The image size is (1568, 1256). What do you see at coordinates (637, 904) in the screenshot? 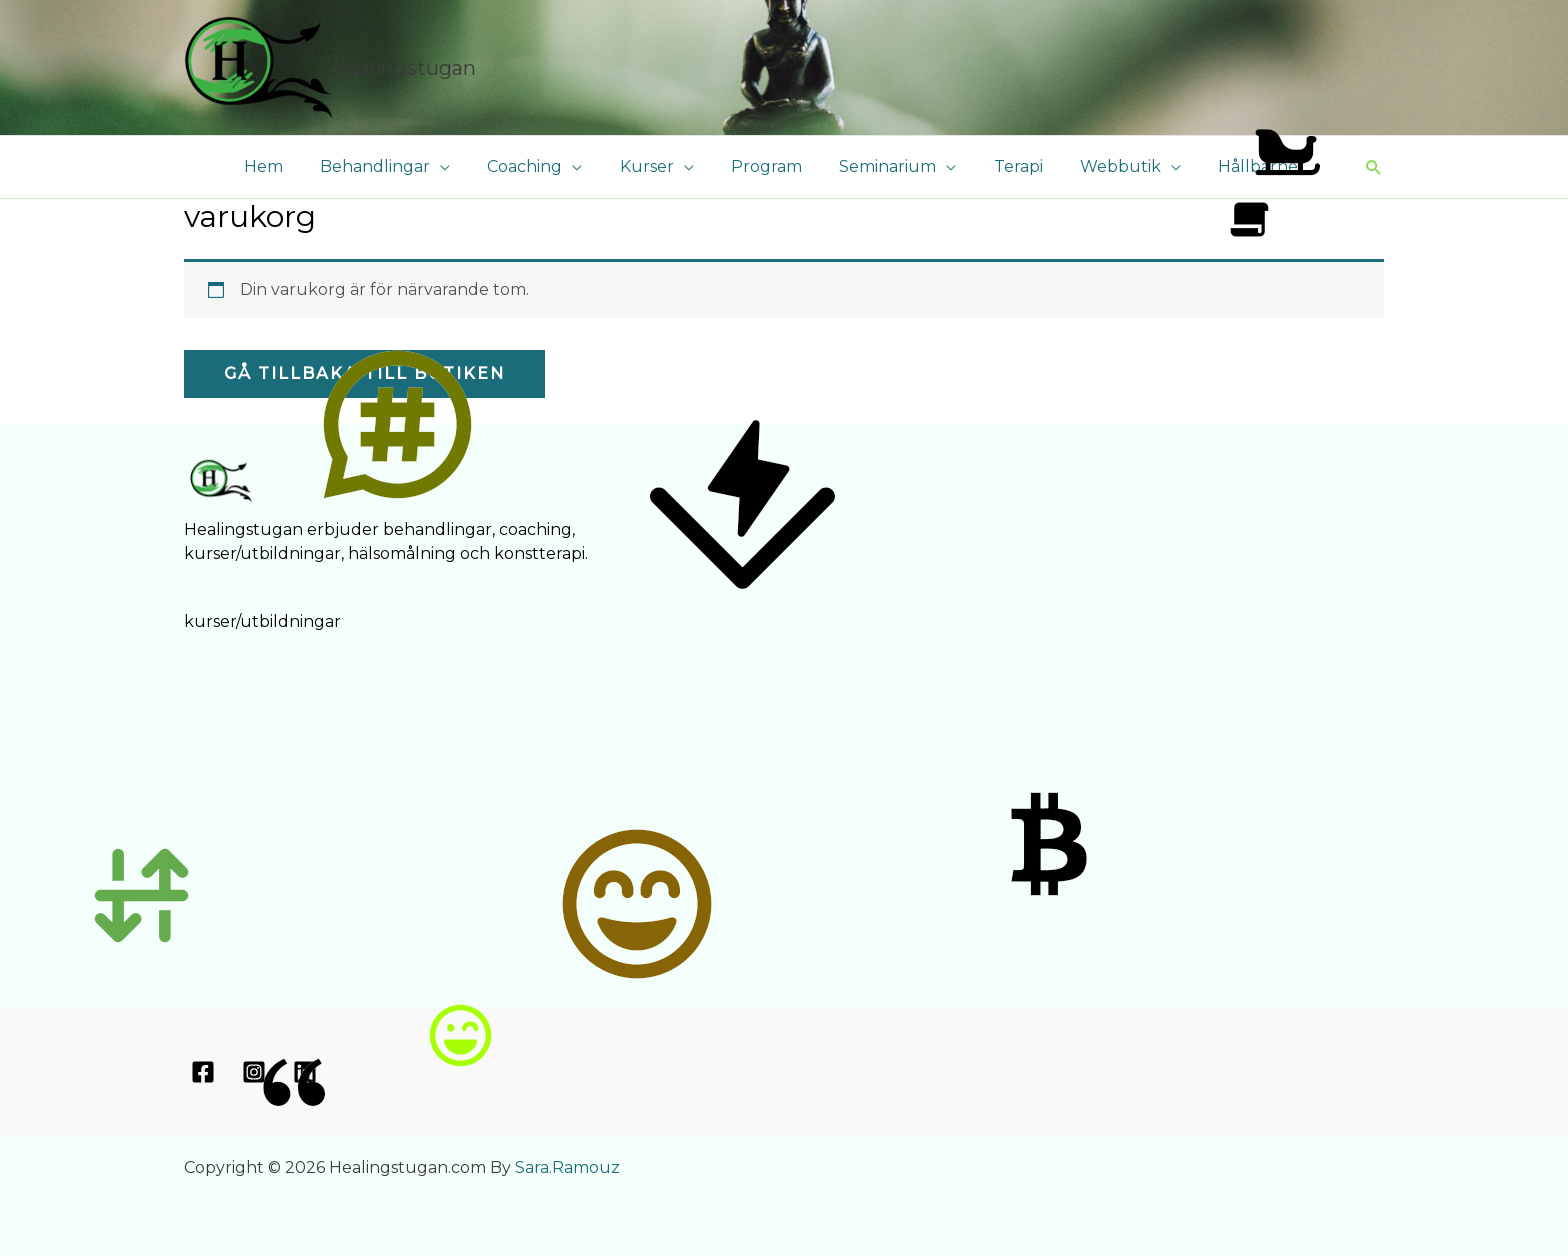
I see `add a happy reaction or emoji` at bounding box center [637, 904].